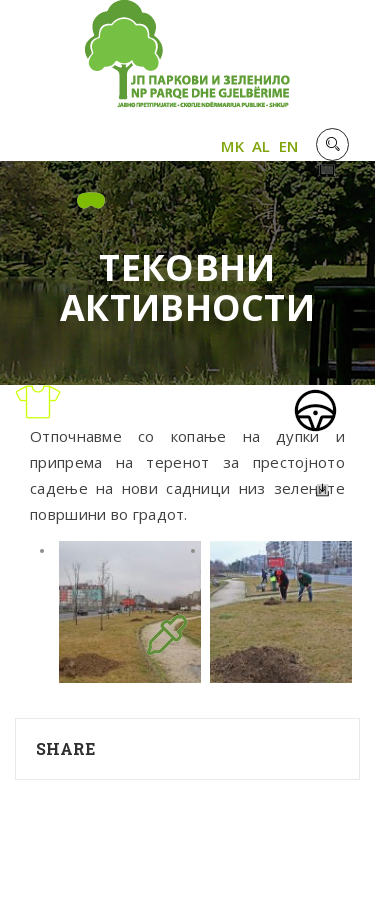  I want to click on pick a color from the screen, so click(167, 635).